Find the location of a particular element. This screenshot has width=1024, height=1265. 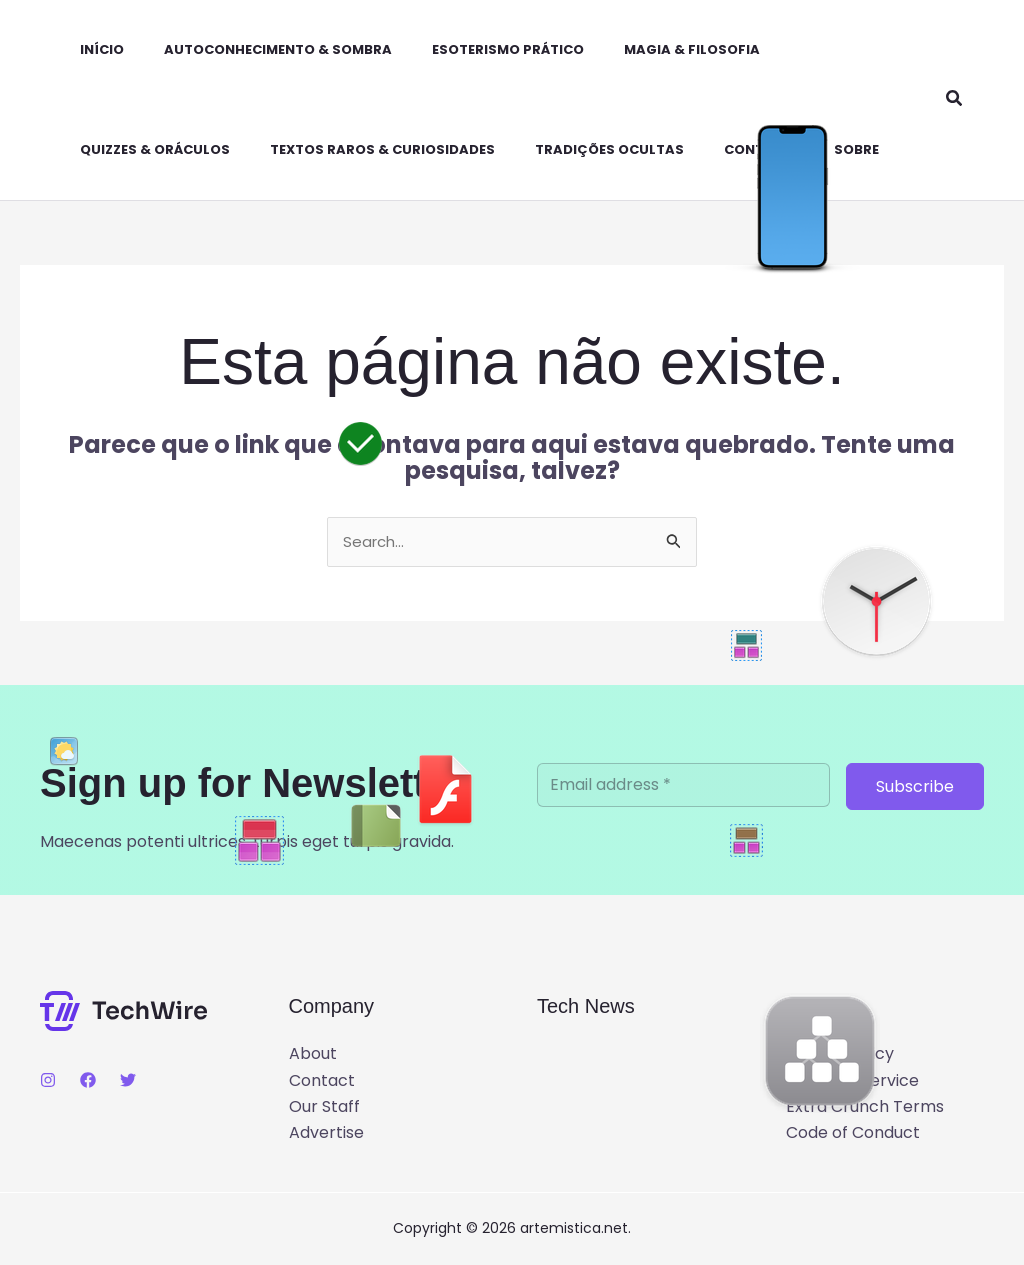

dropbox file sync complete is located at coordinates (360, 443).